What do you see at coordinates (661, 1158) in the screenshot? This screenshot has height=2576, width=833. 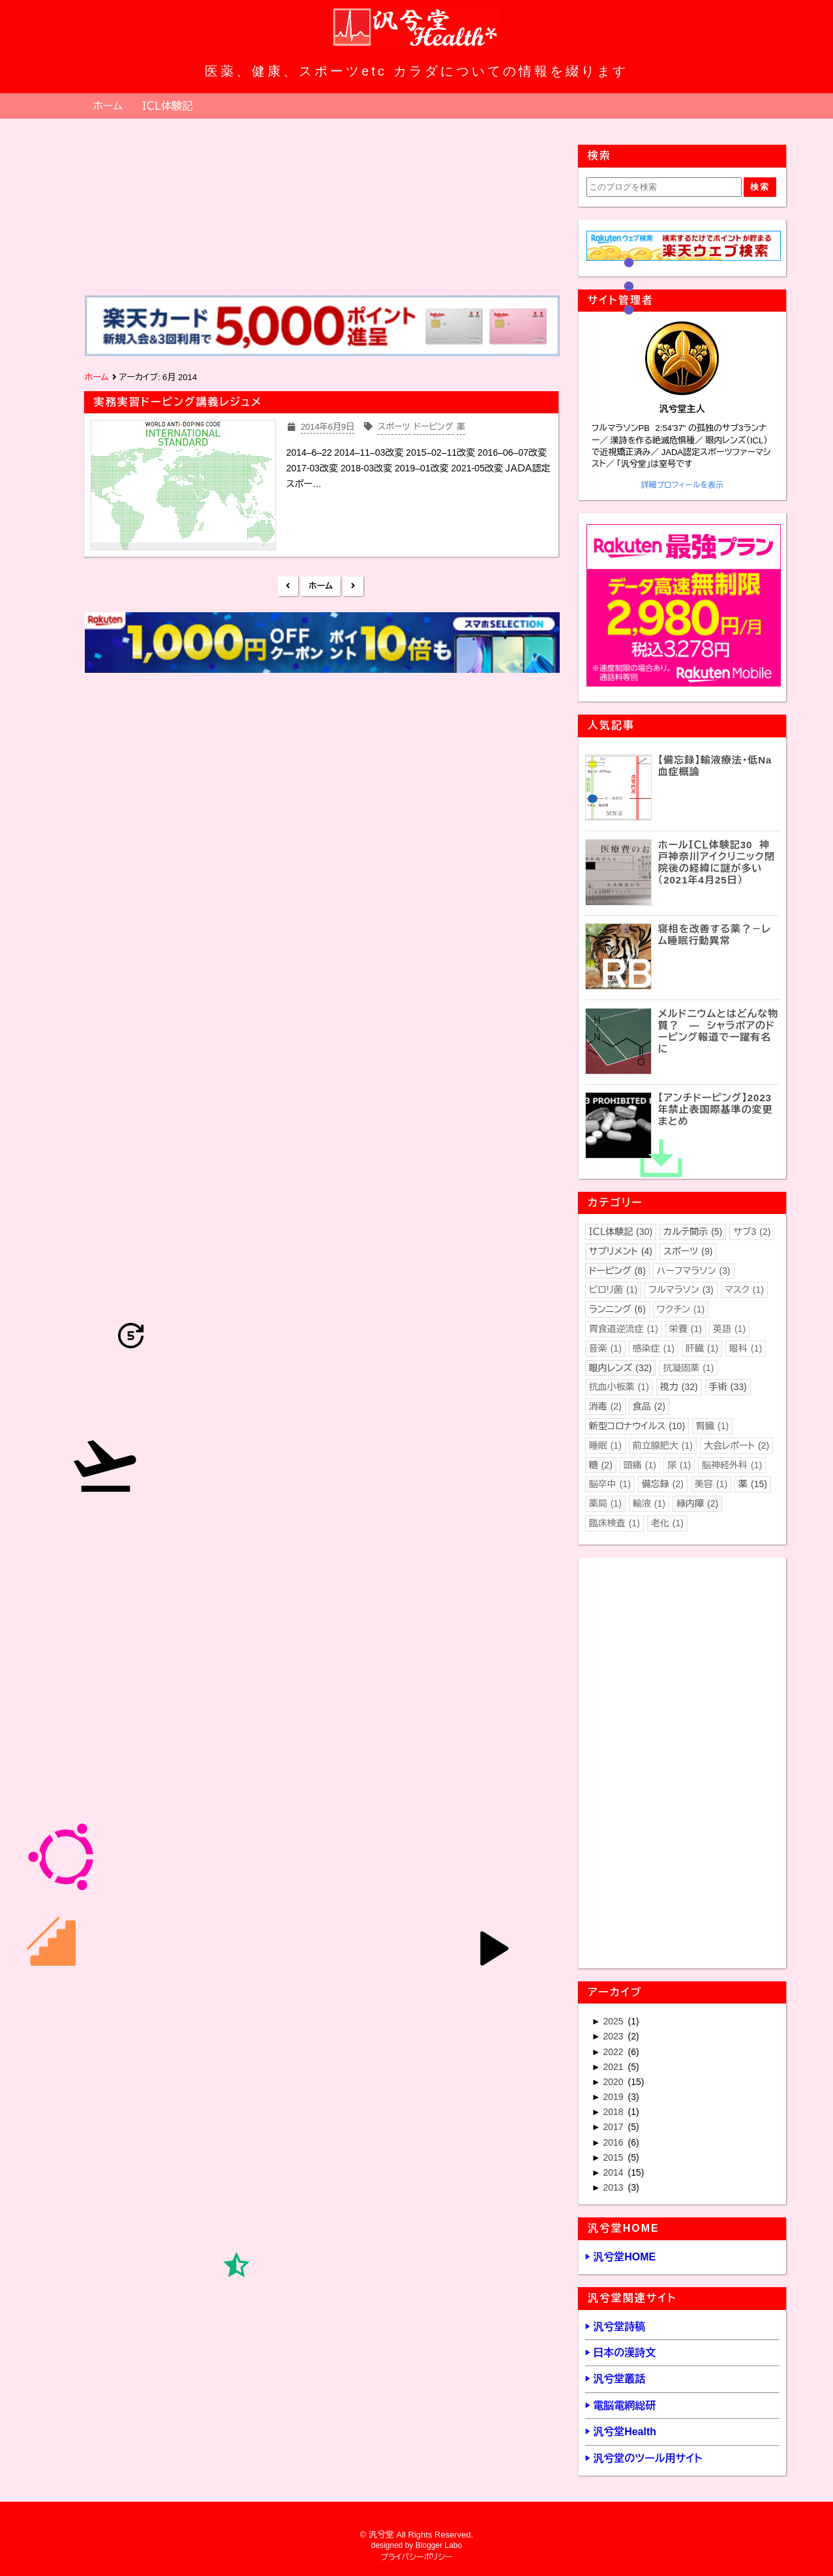 I see `download a file to your device` at bounding box center [661, 1158].